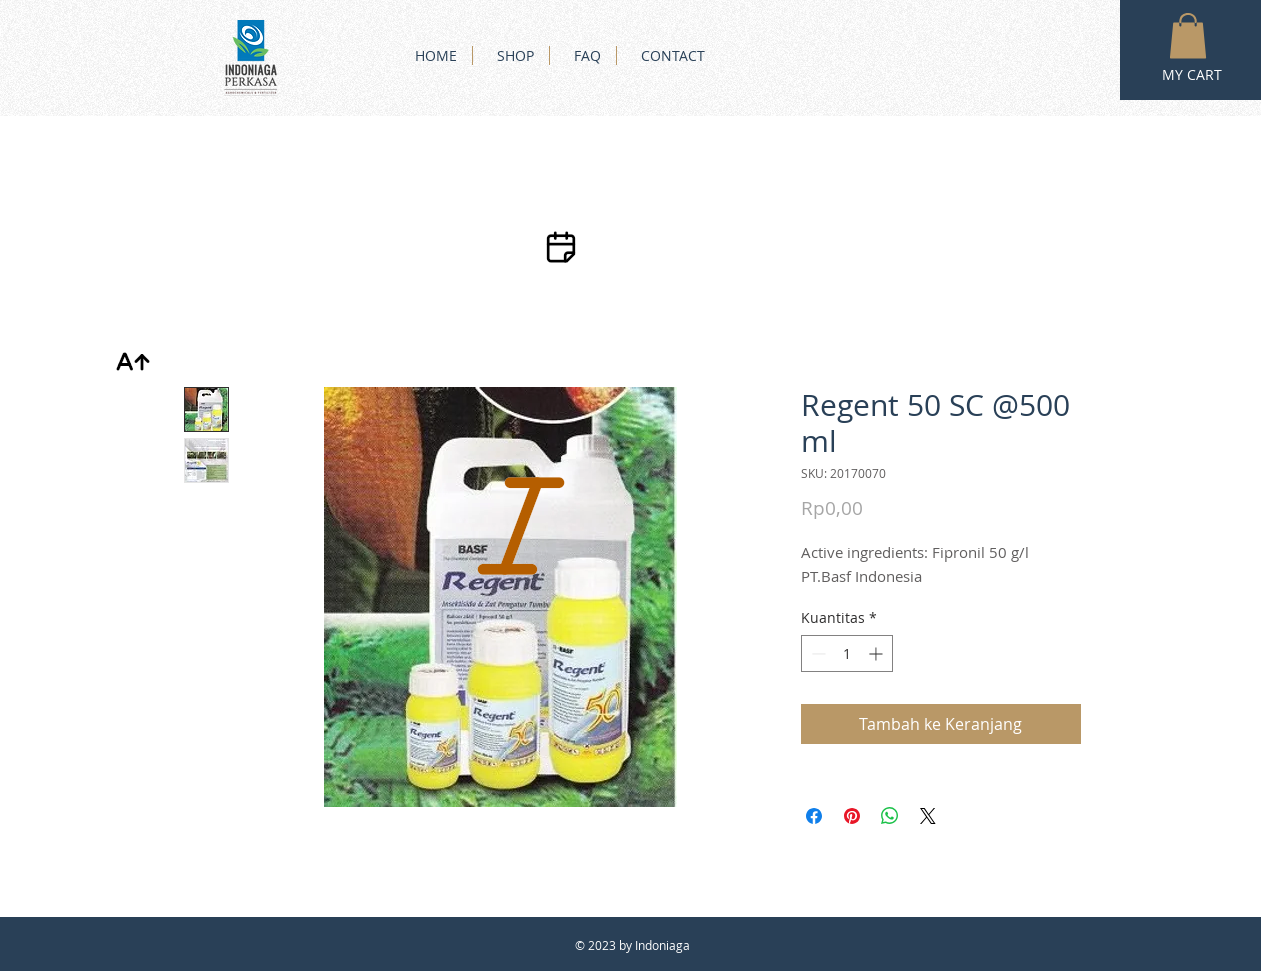 The image size is (1261, 971). What do you see at coordinates (561, 247) in the screenshot?
I see `view calendar with a note or reminder` at bounding box center [561, 247].